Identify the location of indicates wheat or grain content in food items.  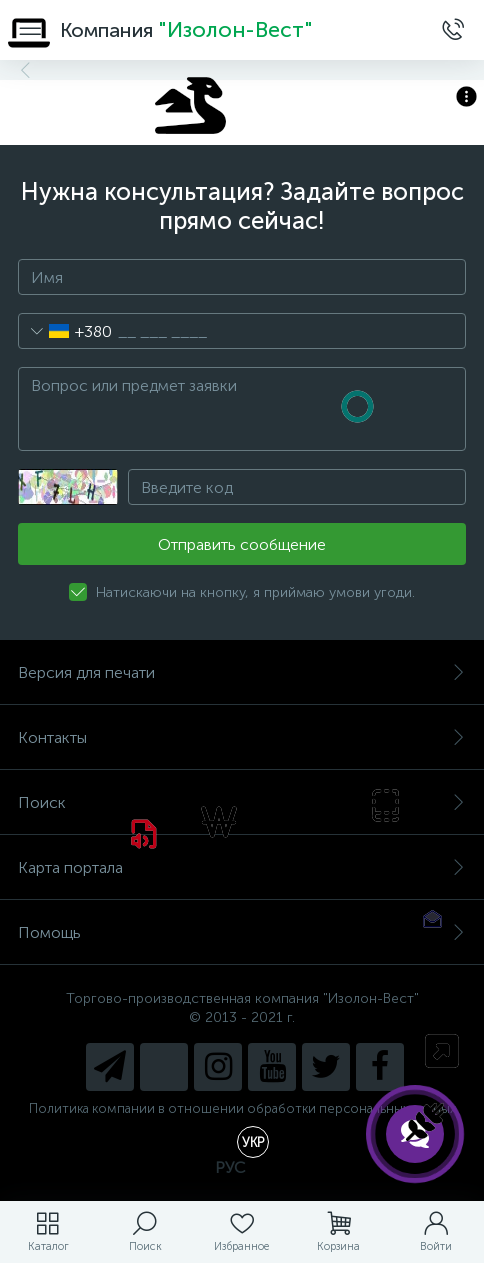
(426, 1121).